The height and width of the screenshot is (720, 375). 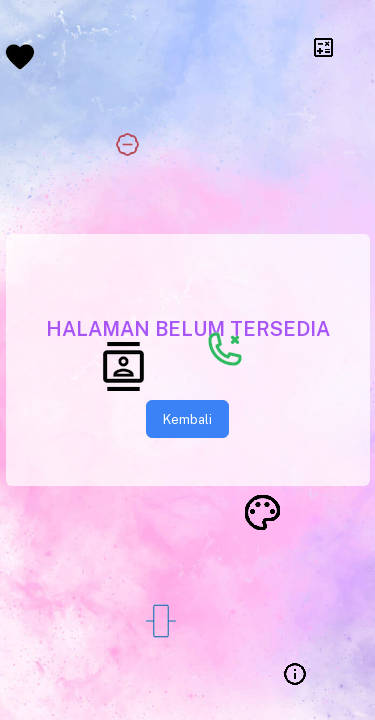 I want to click on align object to vertical center, so click(x=161, y=621).